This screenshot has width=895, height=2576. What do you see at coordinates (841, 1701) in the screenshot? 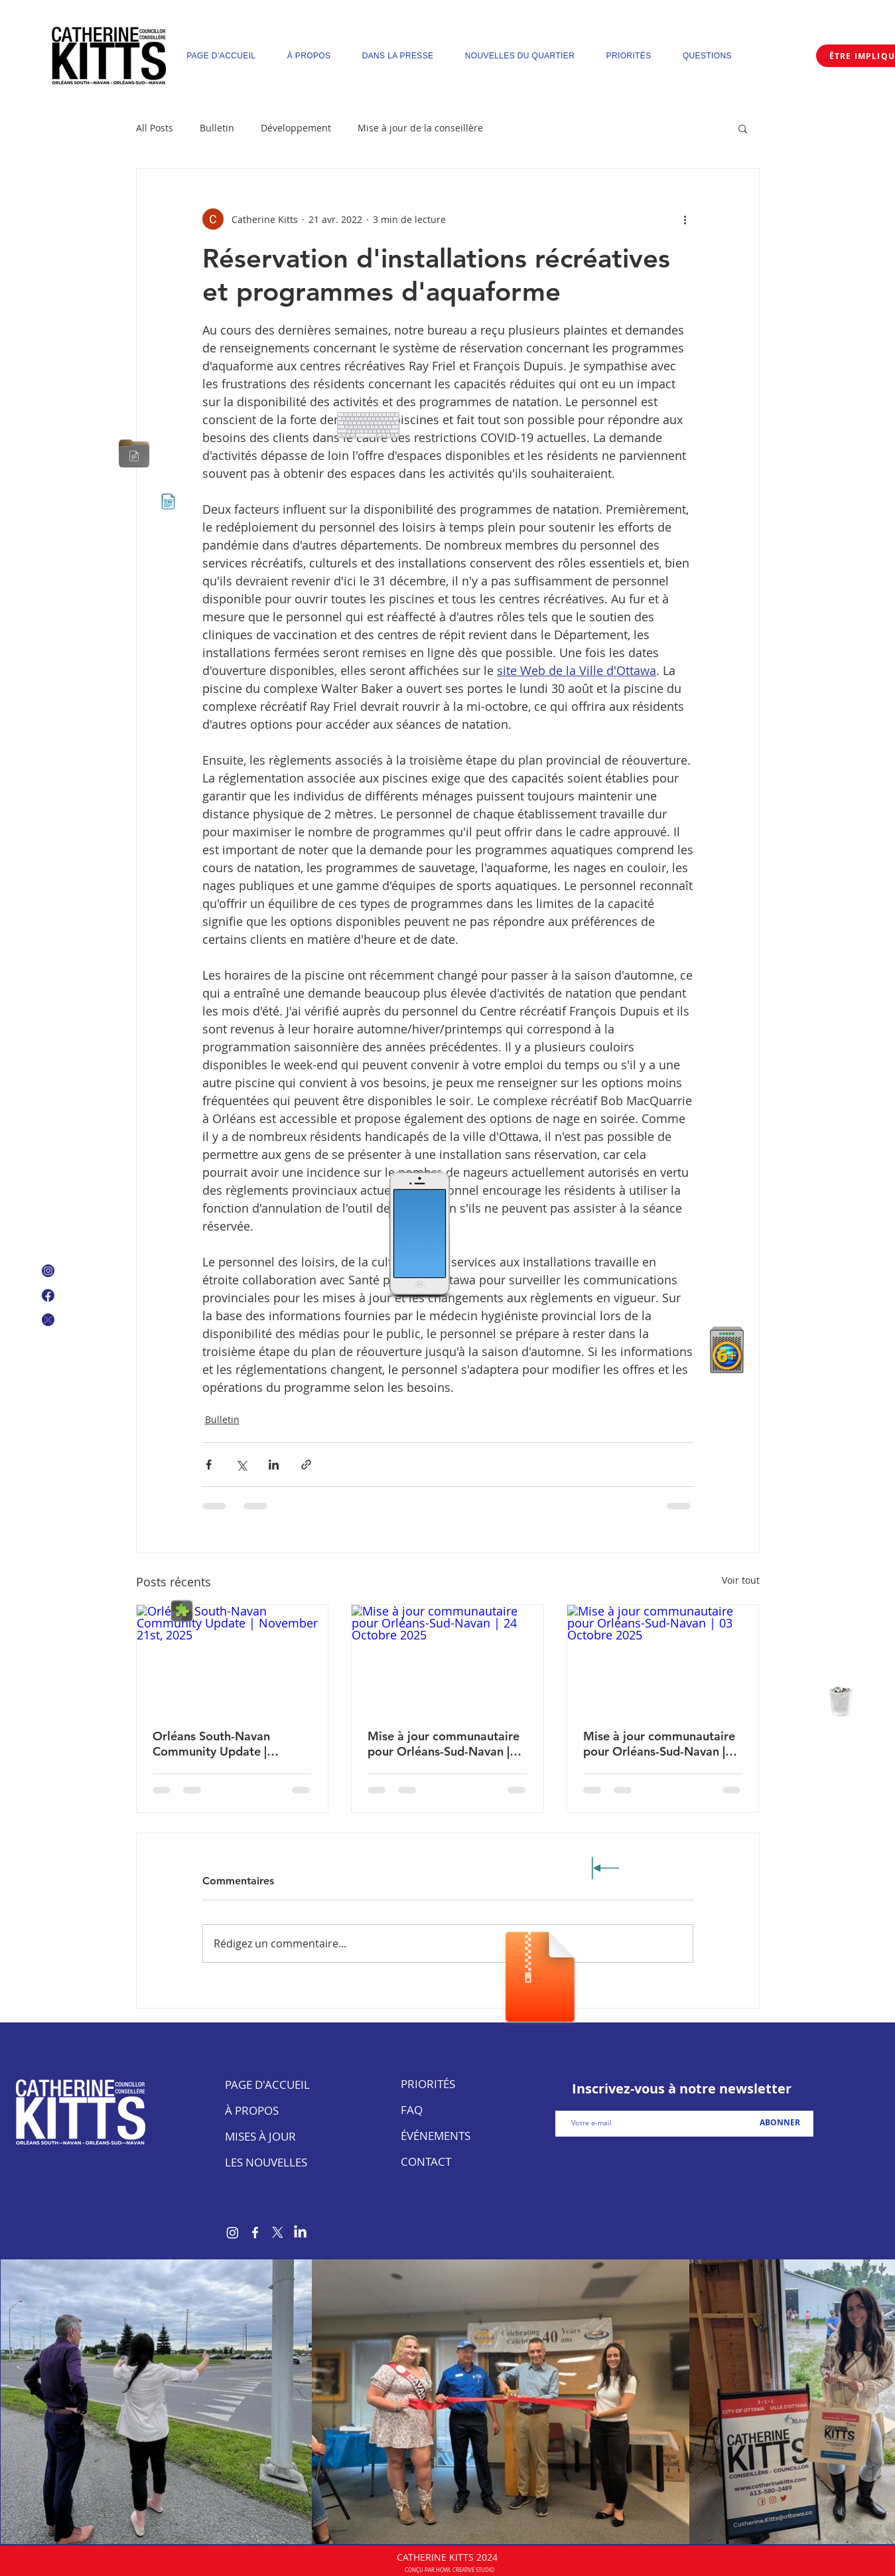
I see `manage trash storage and deleted files` at bounding box center [841, 1701].